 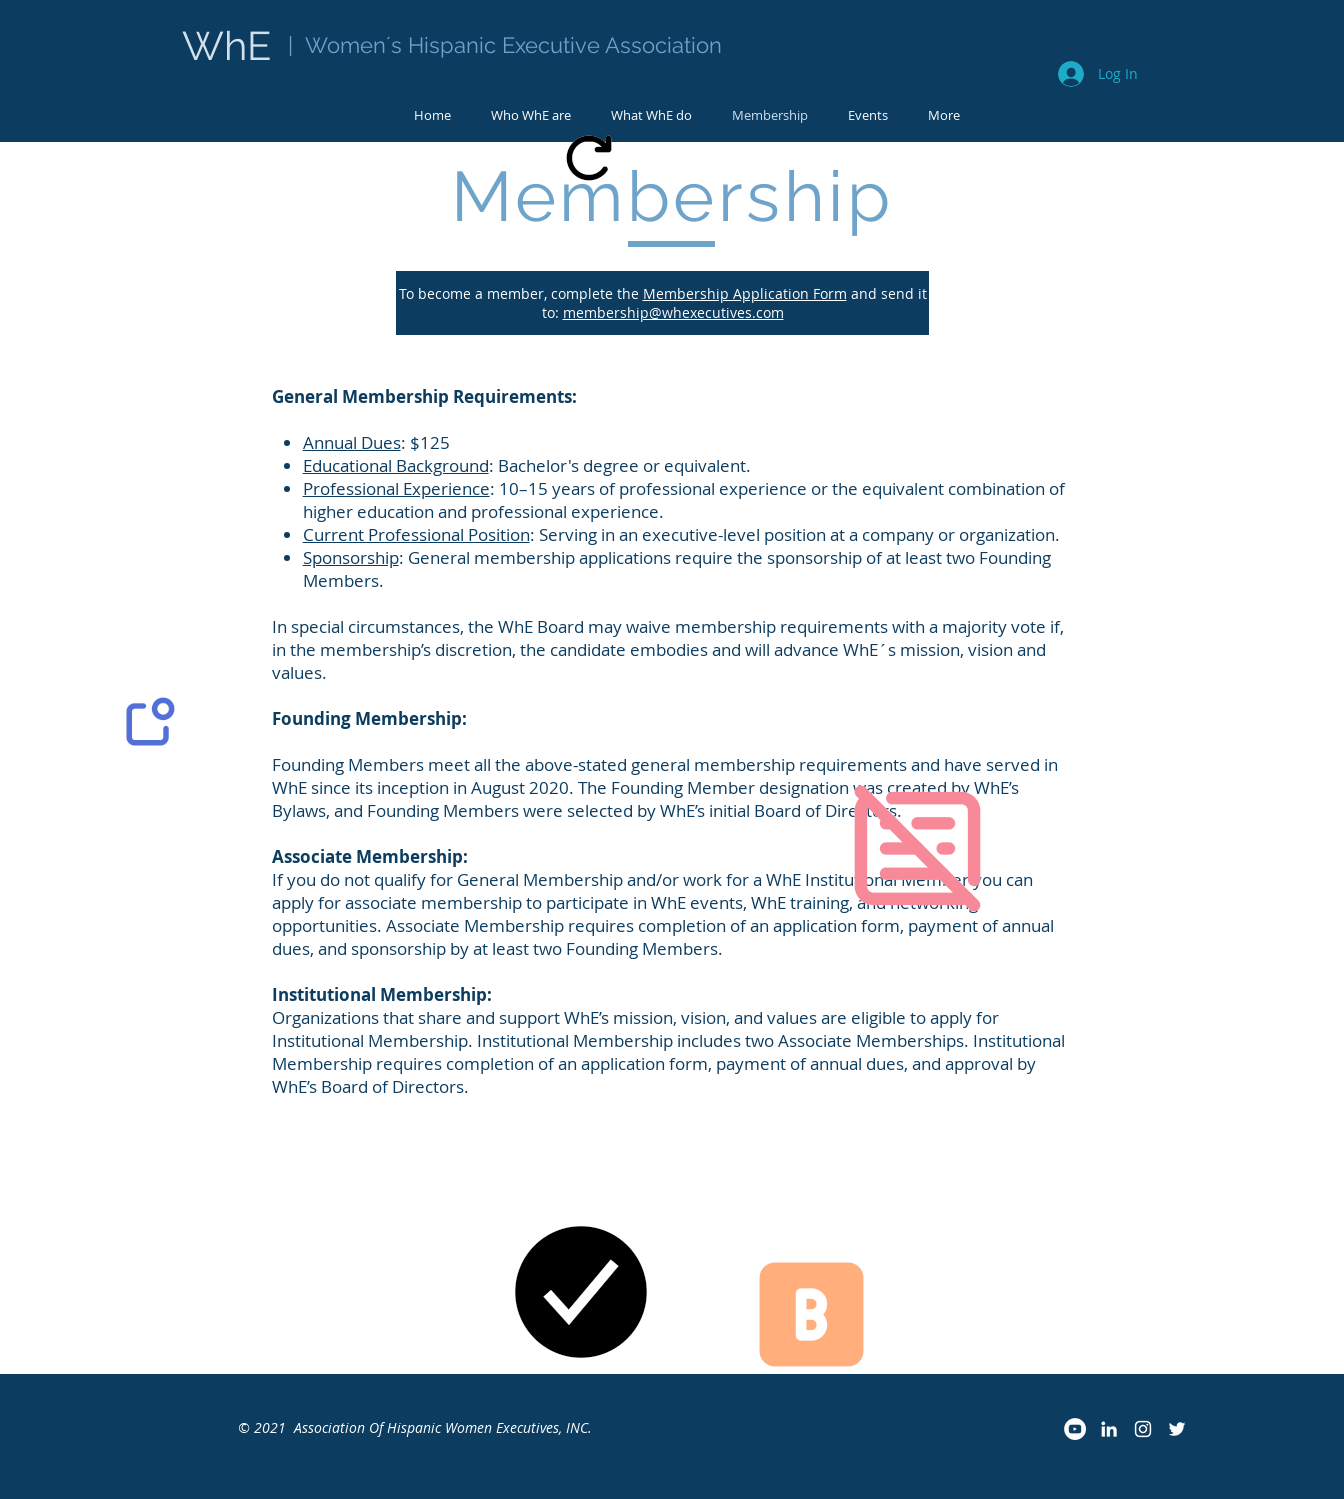 I want to click on view notifications, so click(x=149, y=723).